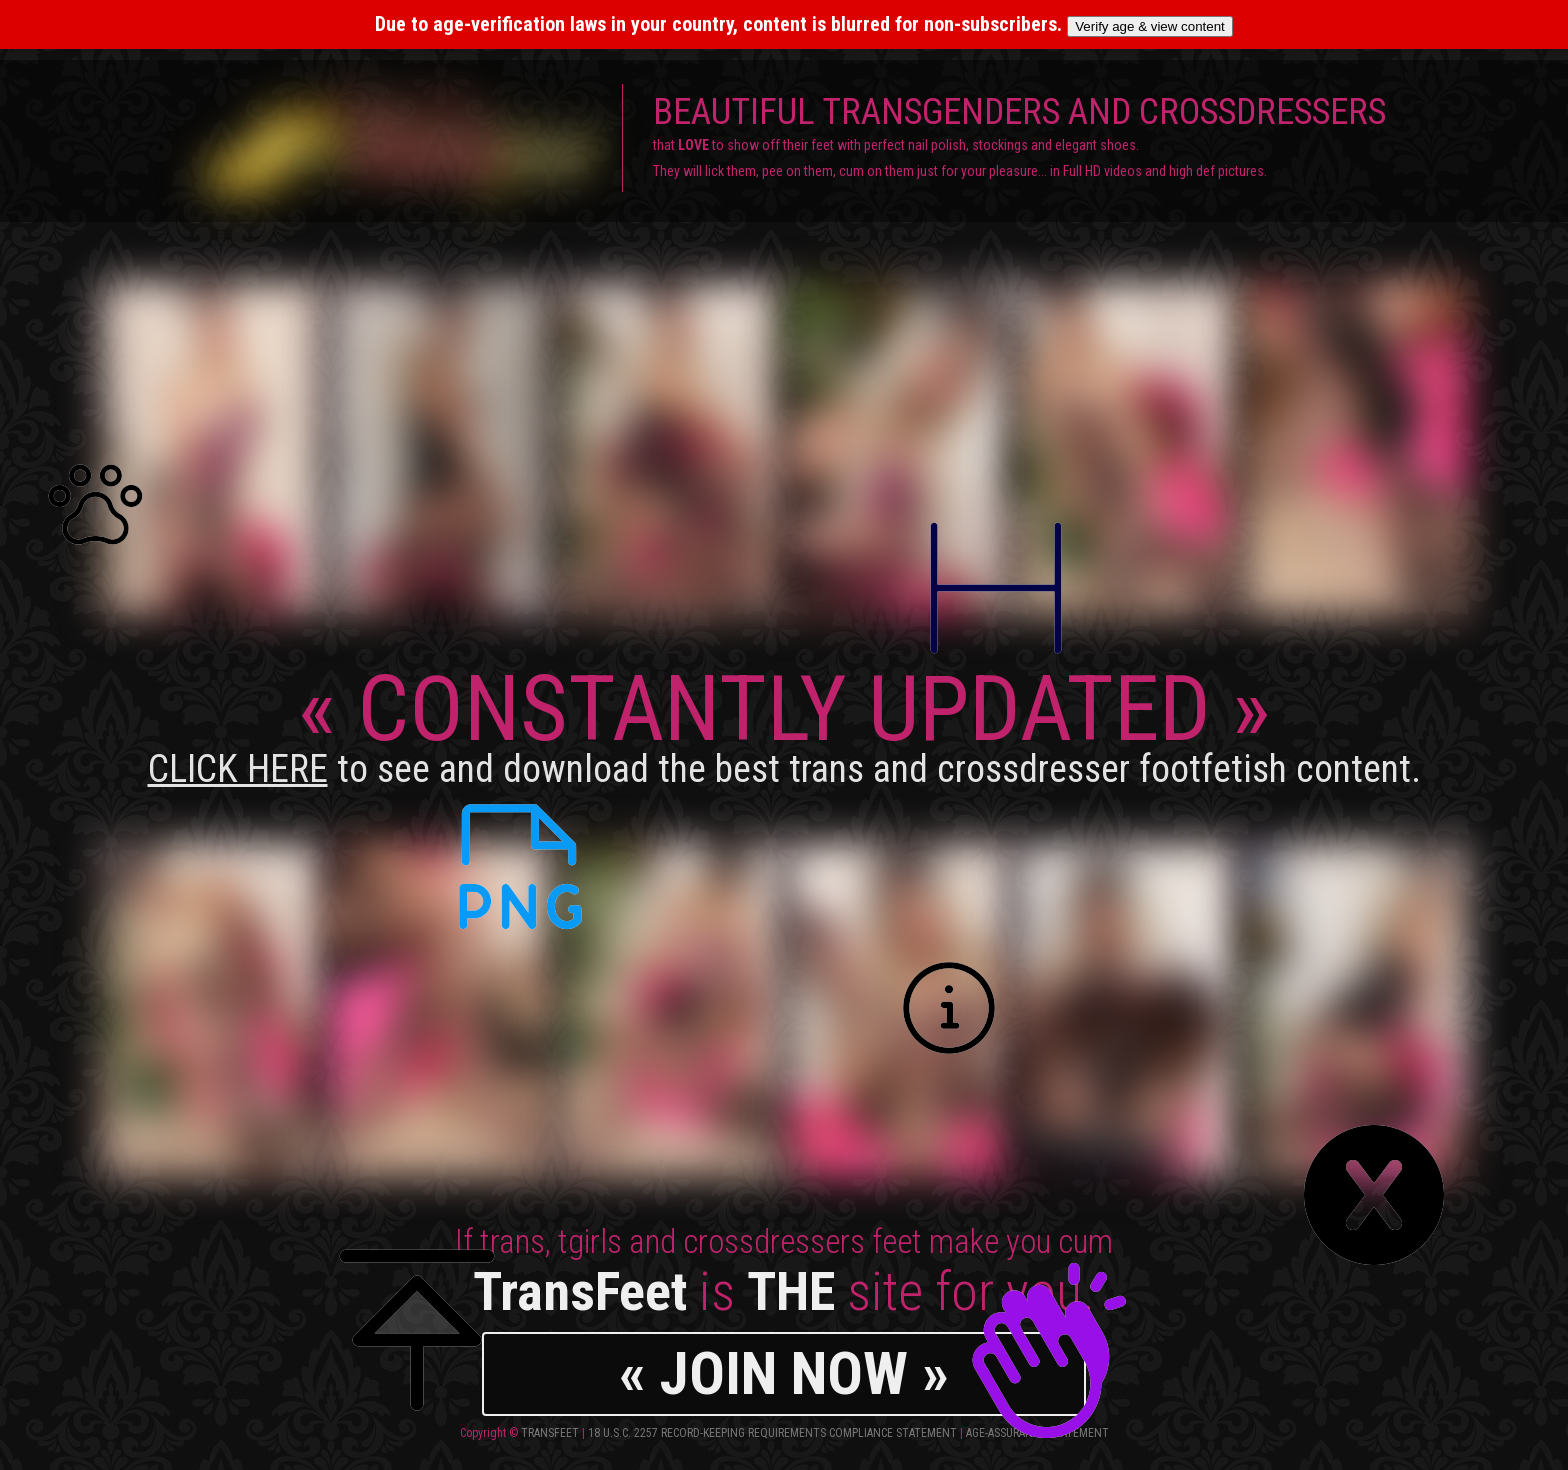 This screenshot has height=1470, width=1568. Describe the element at coordinates (417, 1327) in the screenshot. I see `move item to top of list` at that location.